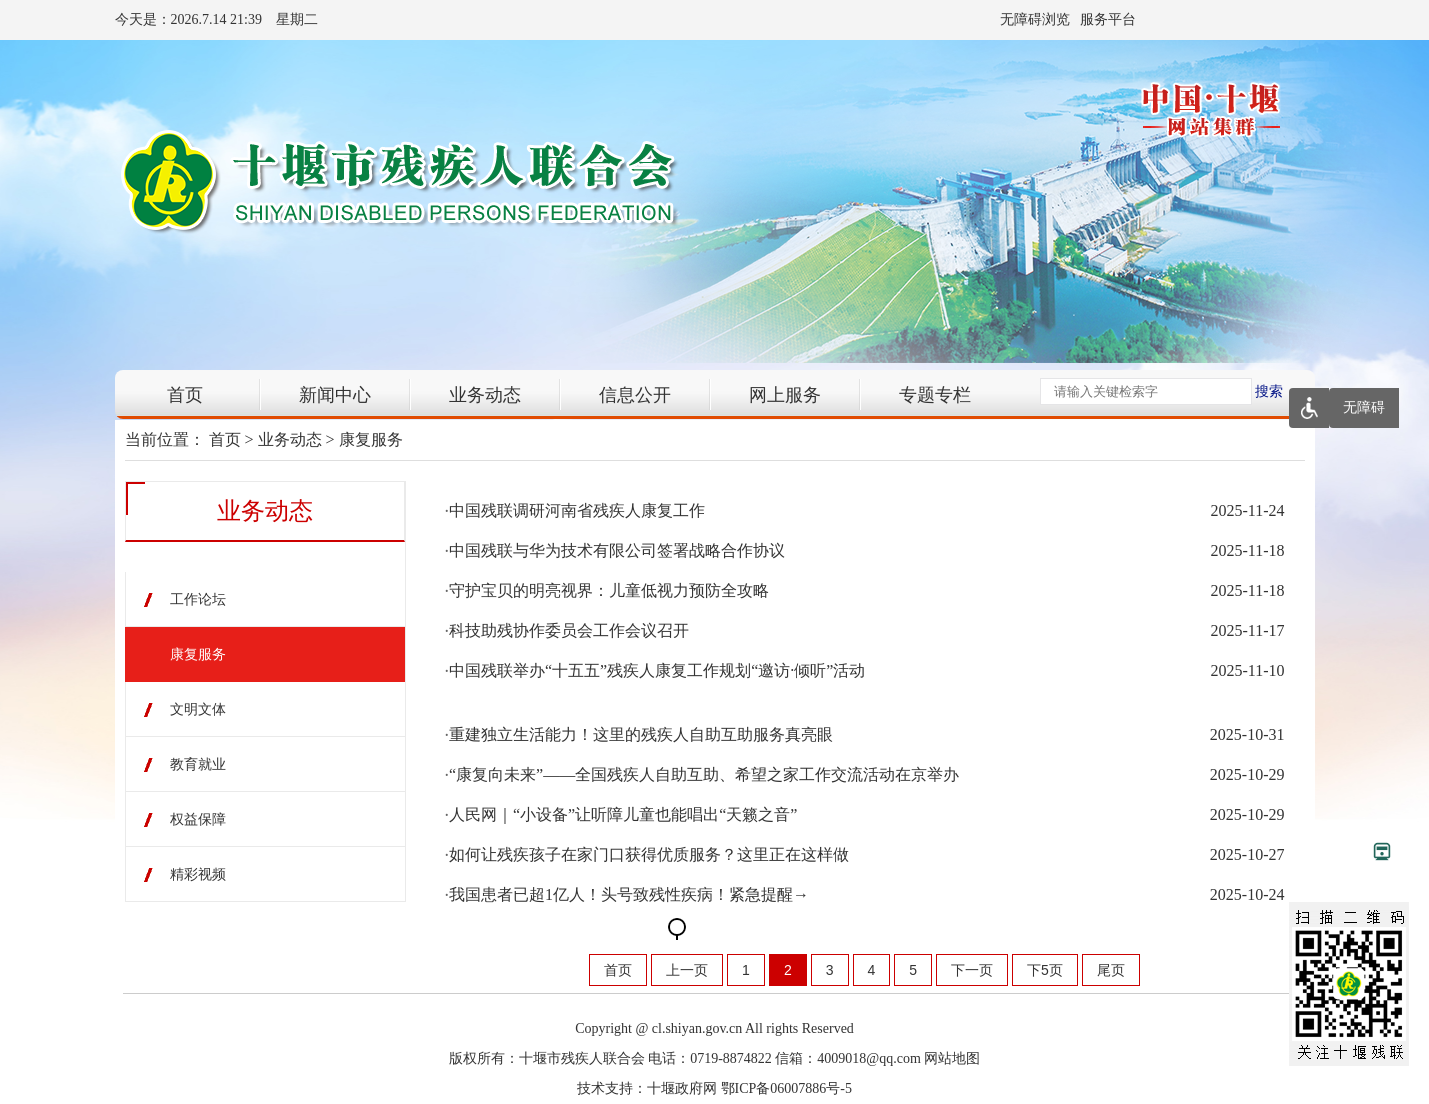 This screenshot has width=1429, height=1104. Describe the element at coordinates (677, 928) in the screenshot. I see `mark a location on the map` at that location.